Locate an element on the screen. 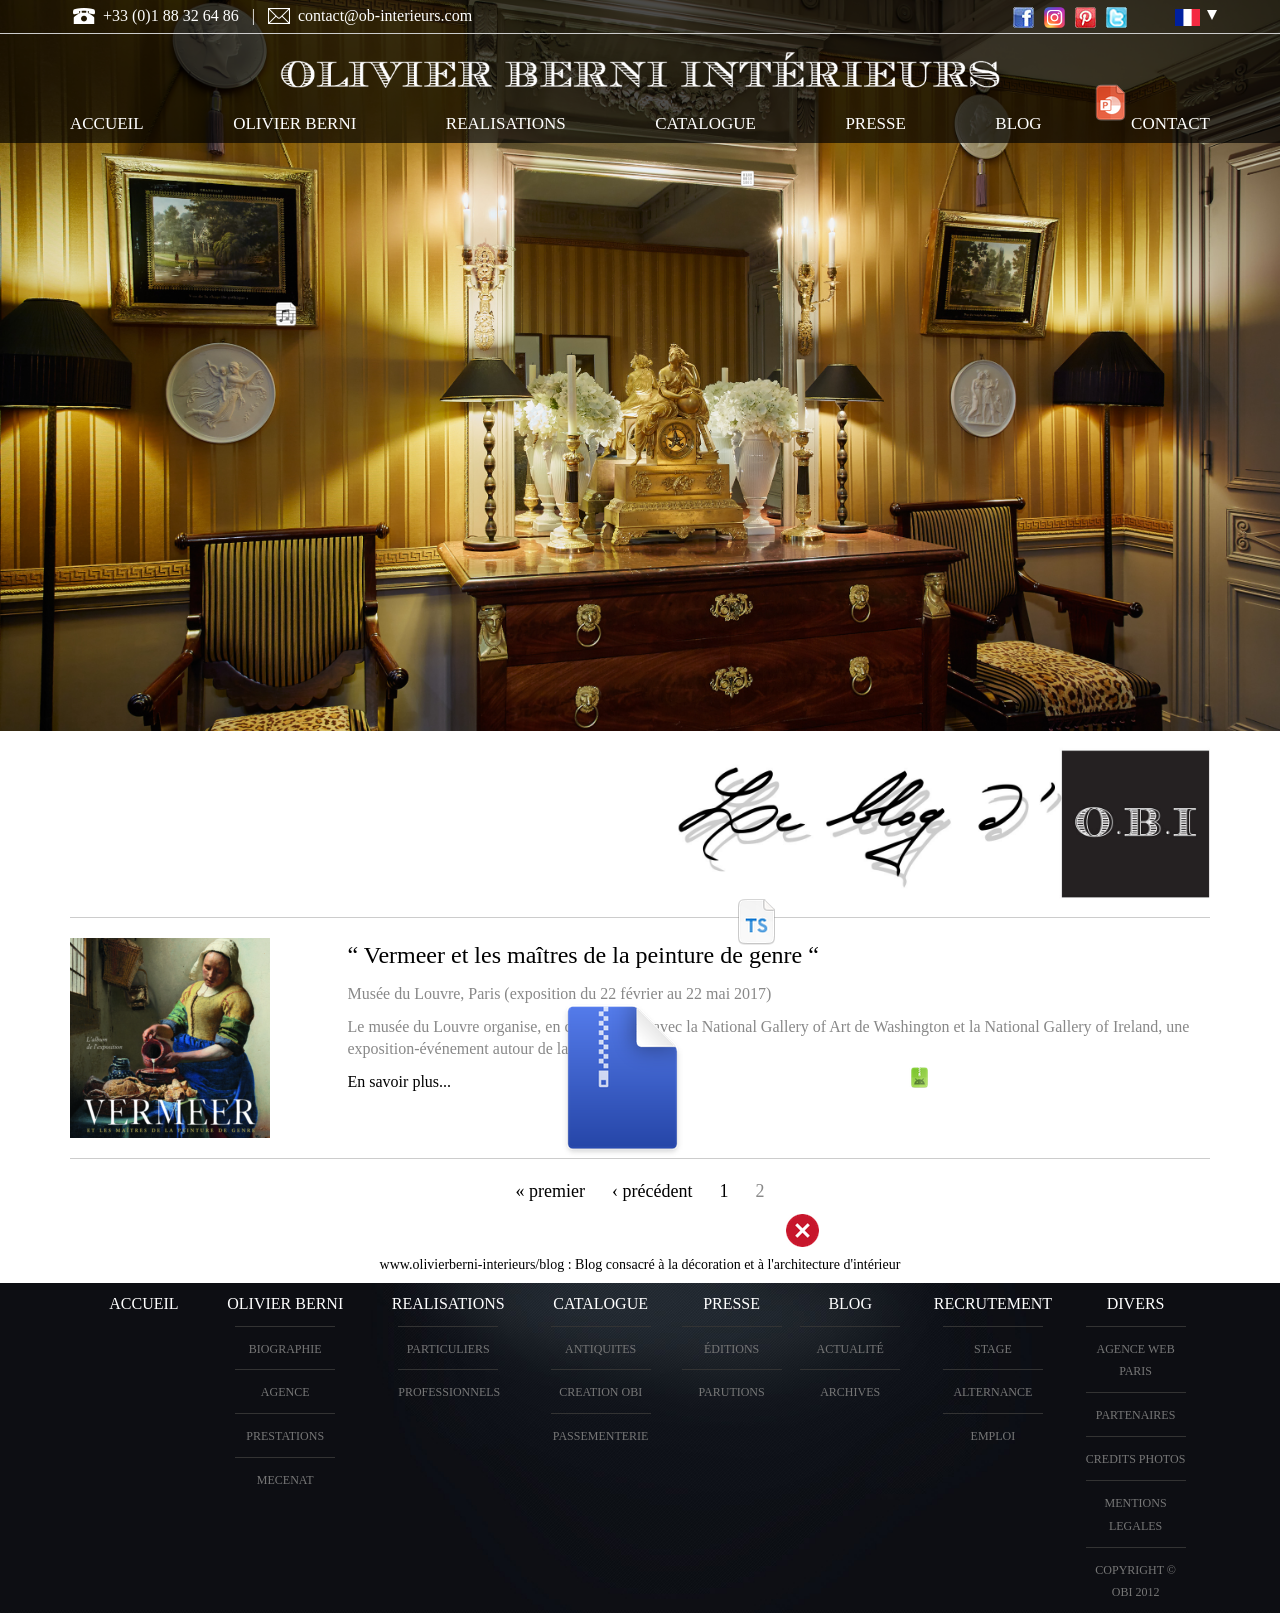 The image size is (1280, 1613). open a PowerPoint presentation file is located at coordinates (1110, 102).